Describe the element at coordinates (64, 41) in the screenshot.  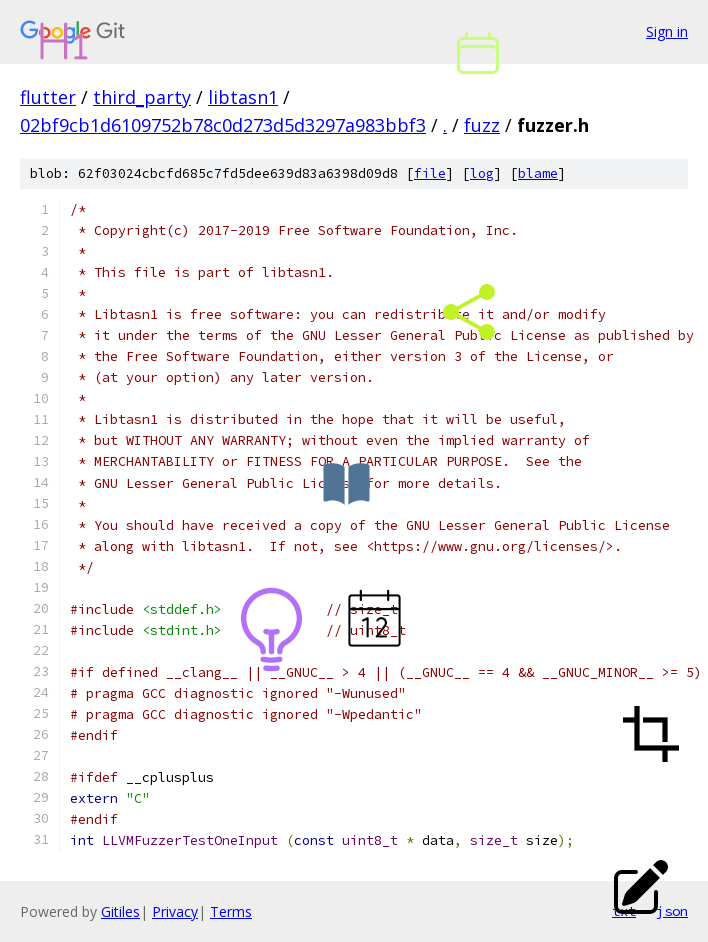
I see `format text as a primary heading` at that location.